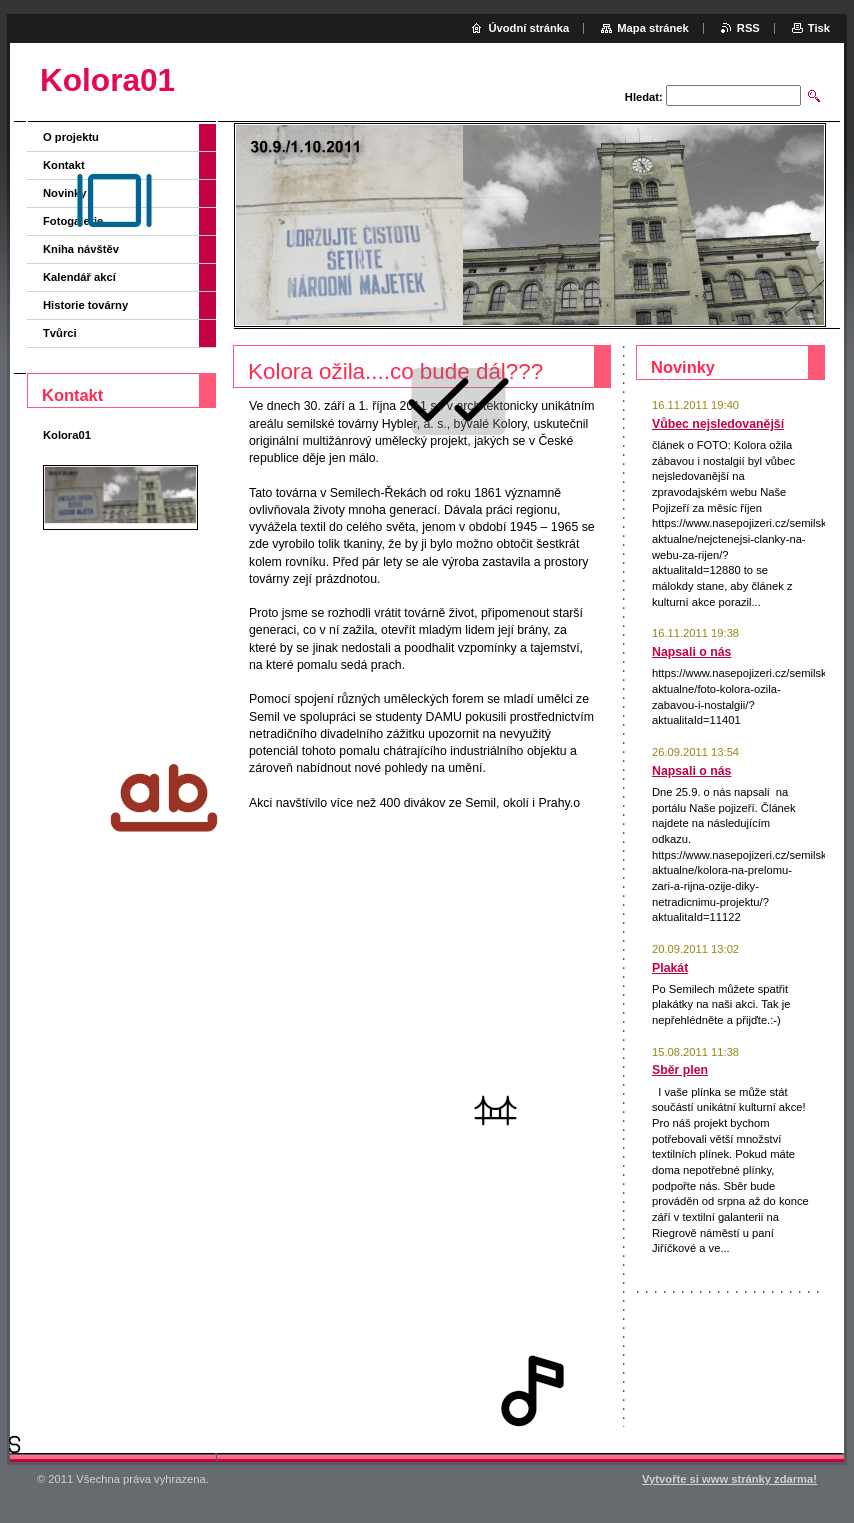  Describe the element at coordinates (114, 200) in the screenshot. I see `start a slideshow presentation` at that location.